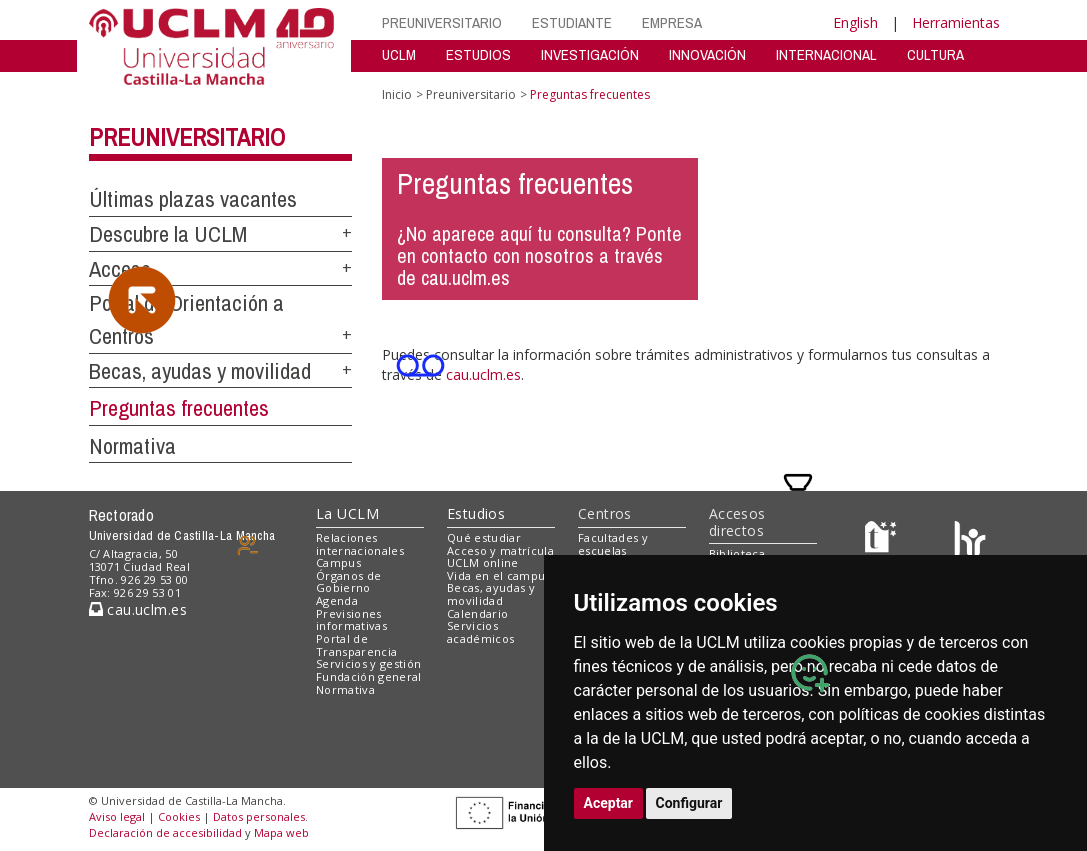 Image resolution: width=1087 pixels, height=851 pixels. What do you see at coordinates (420, 365) in the screenshot?
I see `access voicemail messages` at bounding box center [420, 365].